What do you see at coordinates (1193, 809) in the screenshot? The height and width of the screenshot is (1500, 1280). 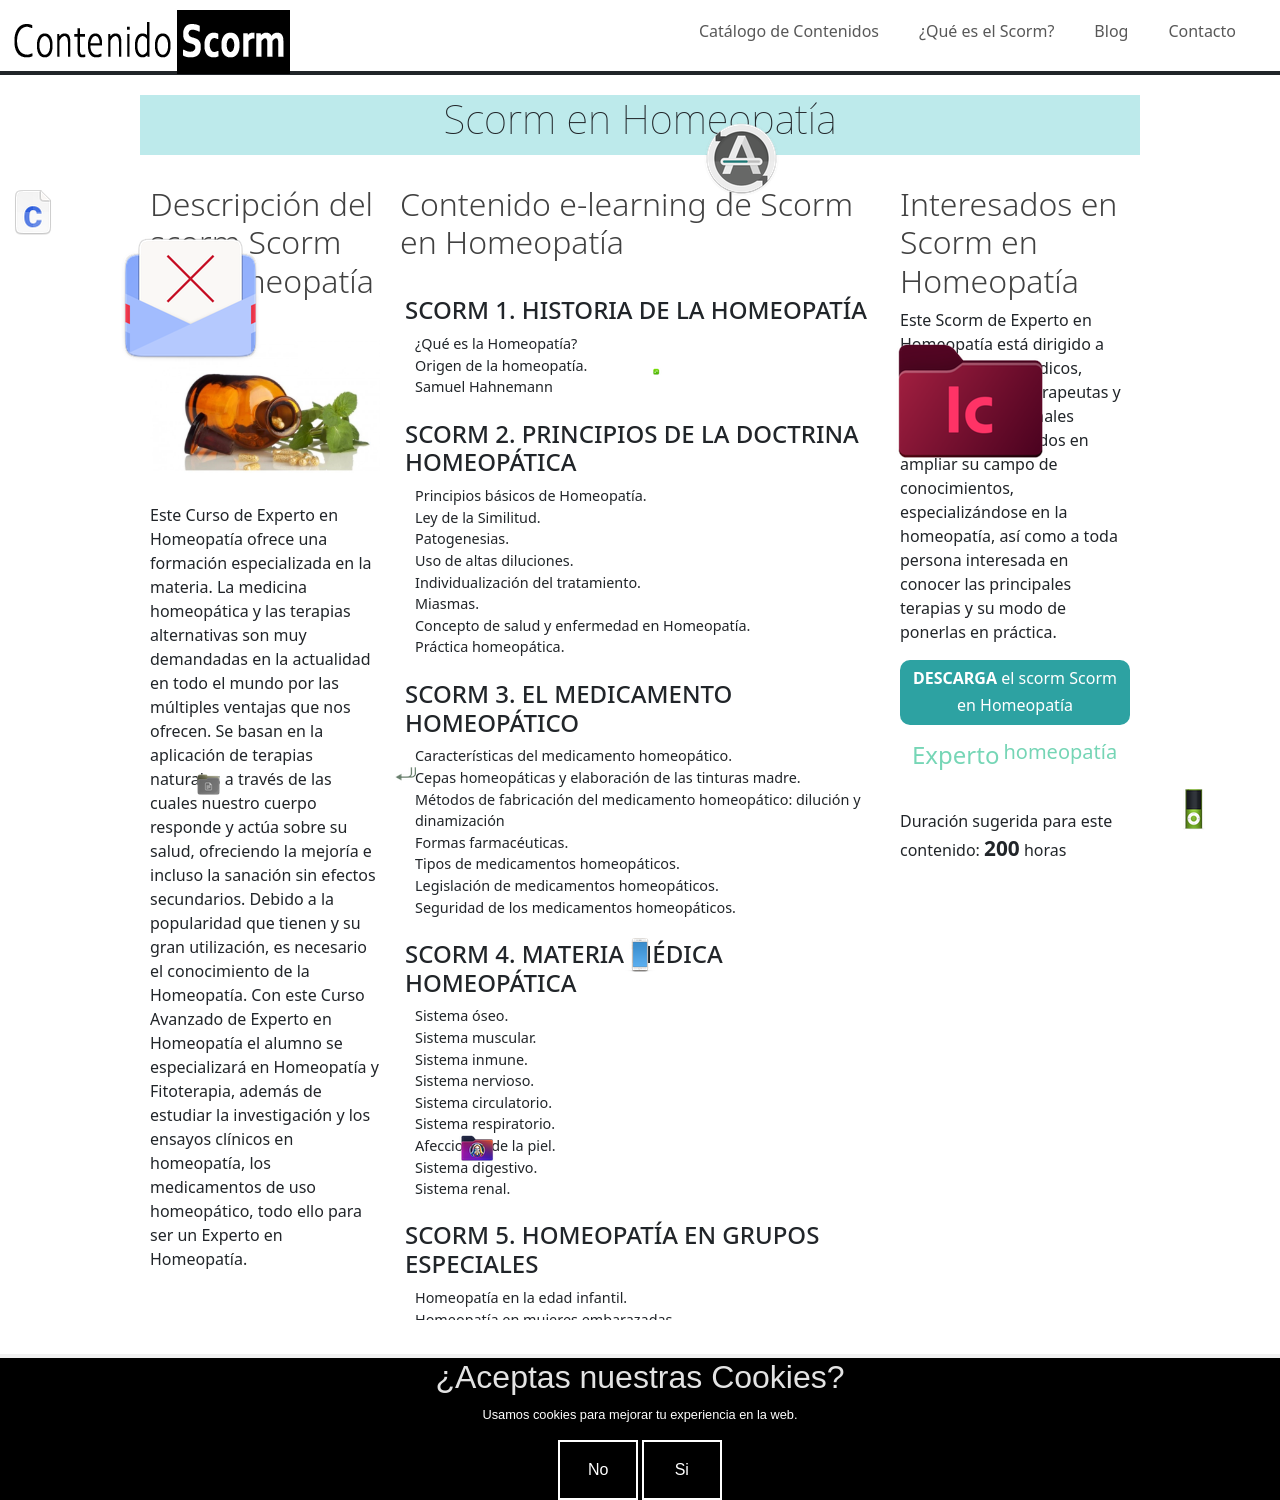 I see `iPod nano device in green` at bounding box center [1193, 809].